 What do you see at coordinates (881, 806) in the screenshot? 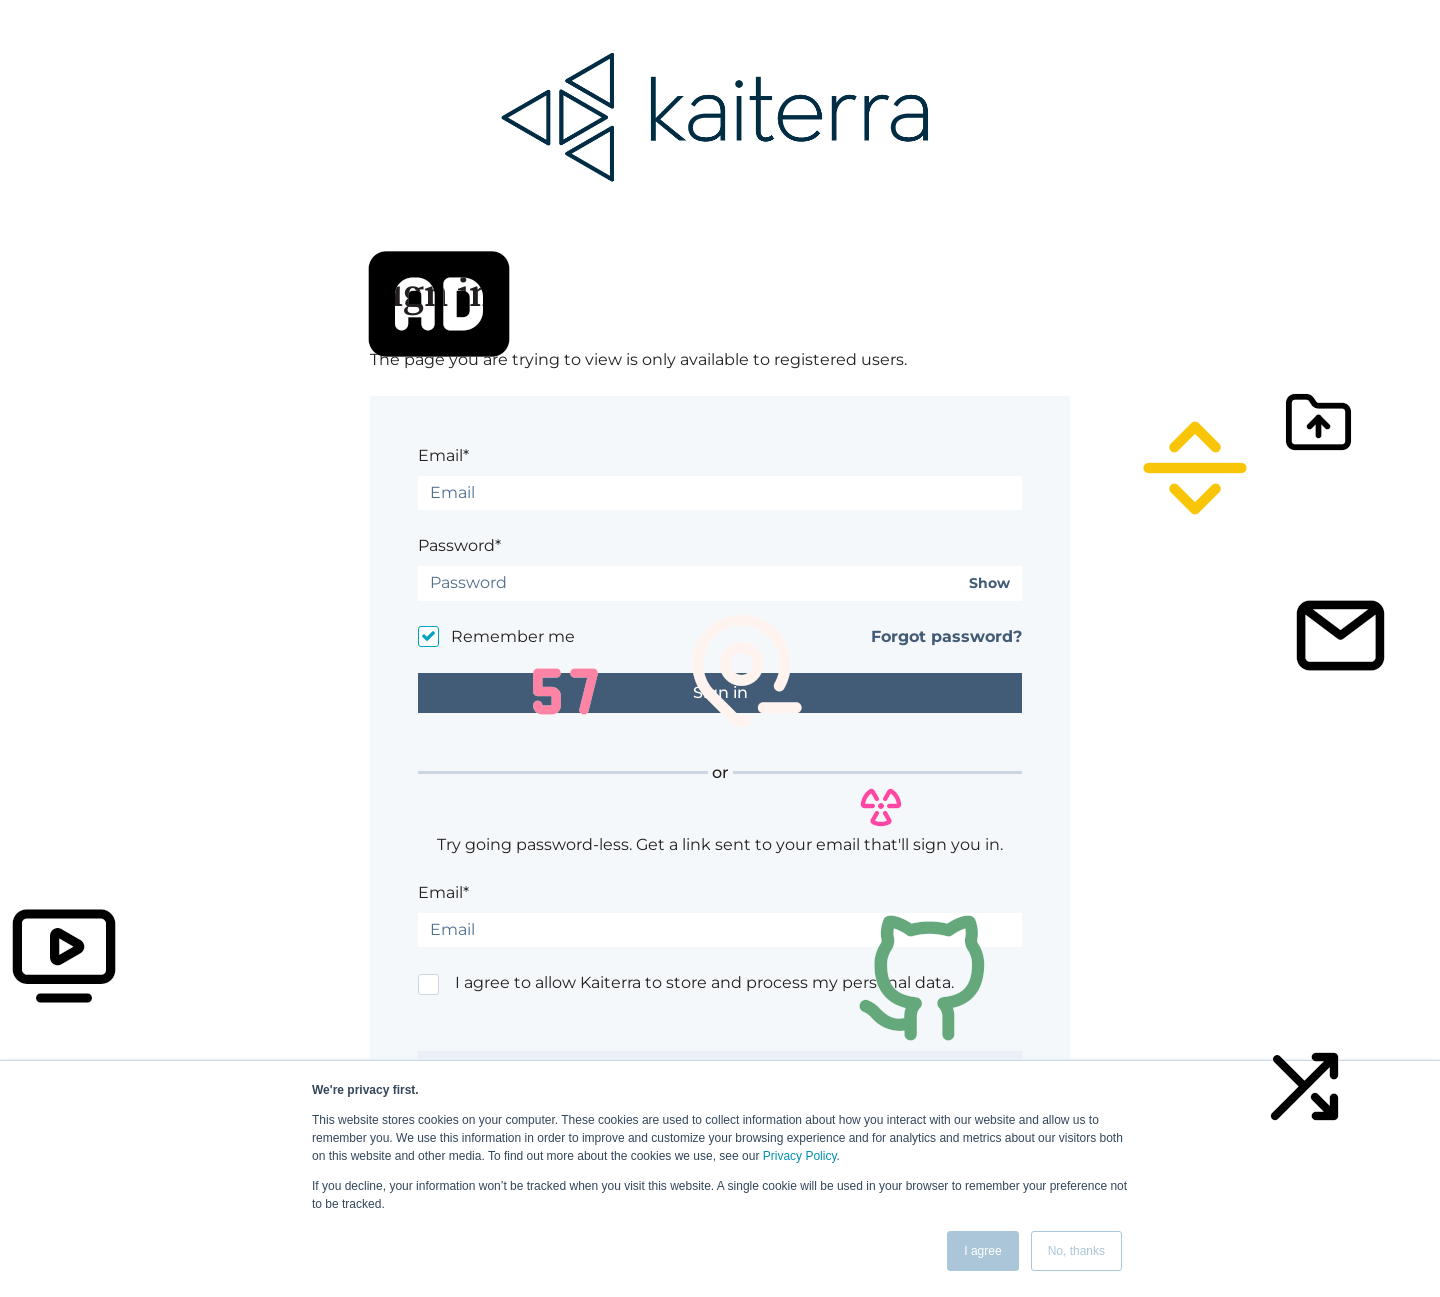
I see `indicates radioactive or hazardous material warning` at bounding box center [881, 806].